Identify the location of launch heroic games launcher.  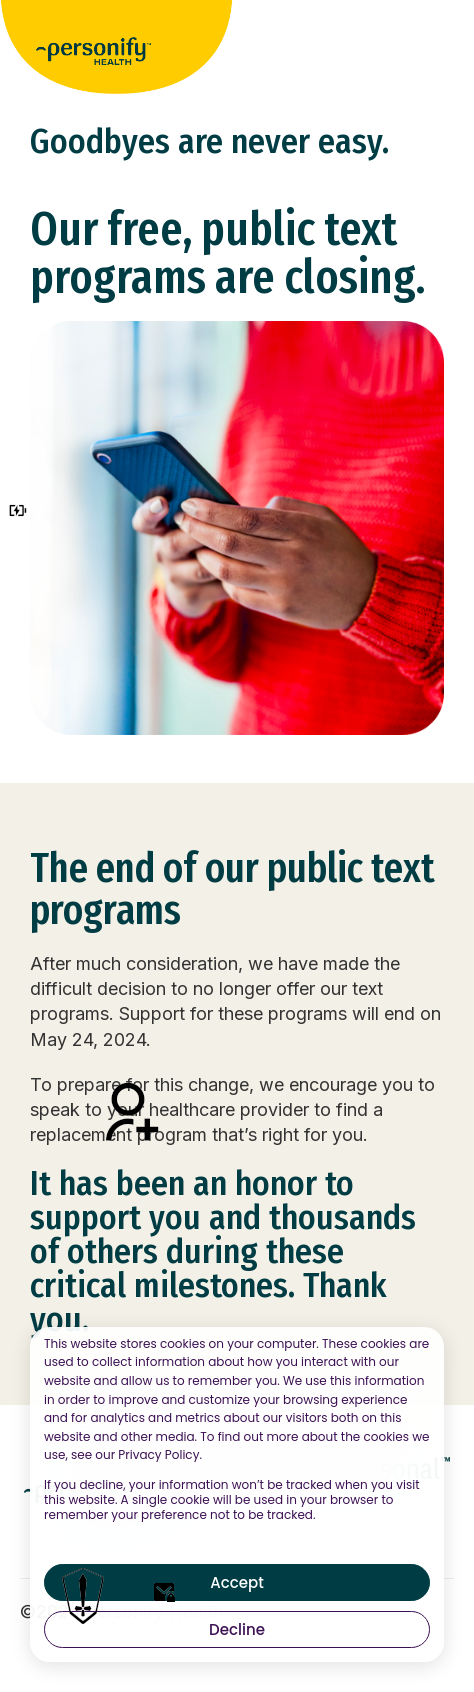
(83, 1596).